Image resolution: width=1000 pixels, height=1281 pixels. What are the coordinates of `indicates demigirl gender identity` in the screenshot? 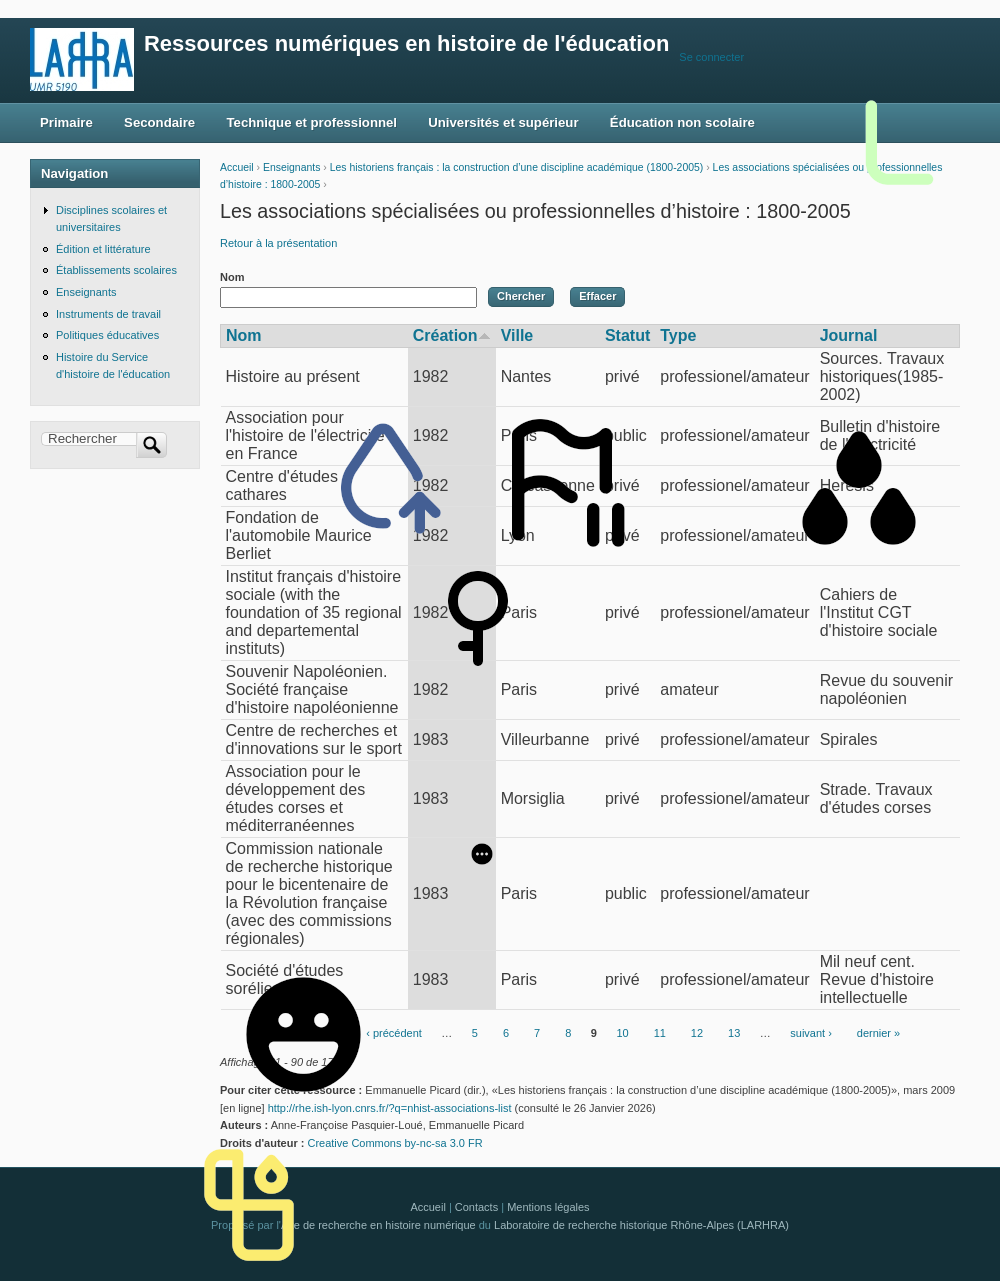 It's located at (478, 616).